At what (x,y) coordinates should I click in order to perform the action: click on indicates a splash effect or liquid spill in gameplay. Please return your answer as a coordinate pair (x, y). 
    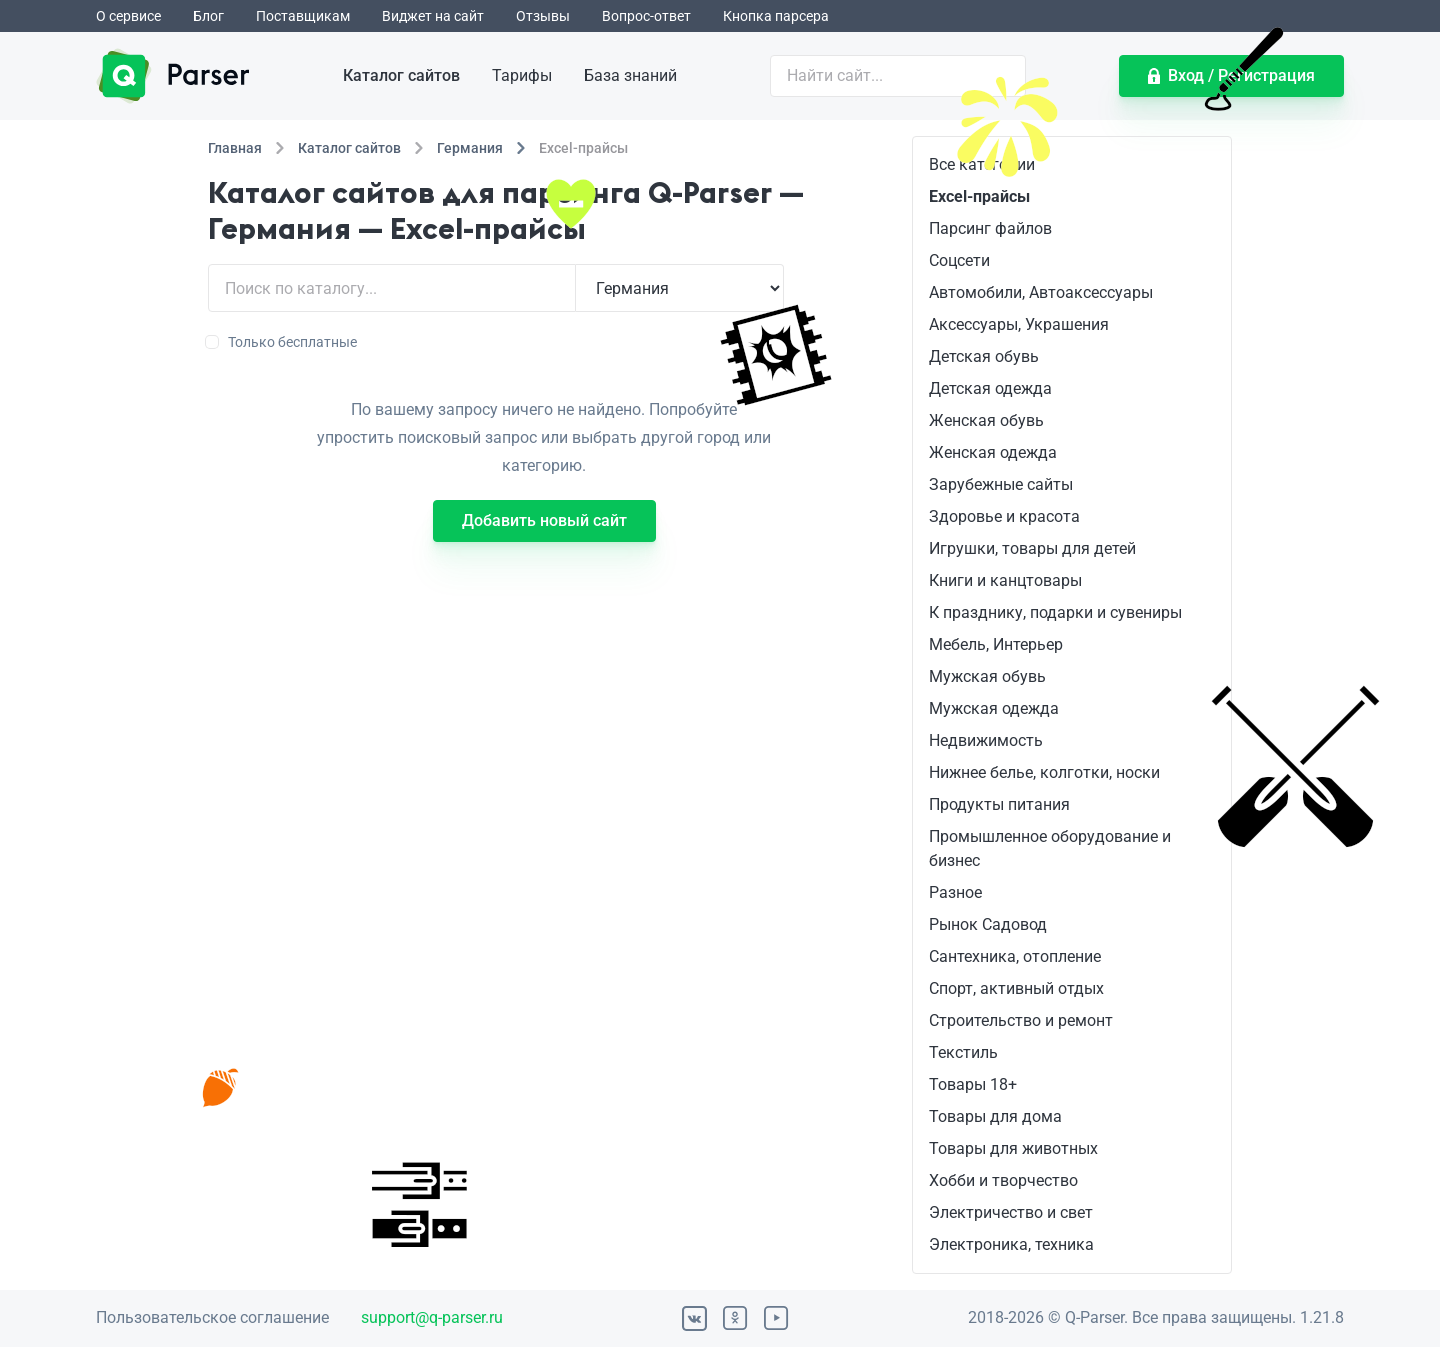
    Looking at the image, I should click on (1007, 127).